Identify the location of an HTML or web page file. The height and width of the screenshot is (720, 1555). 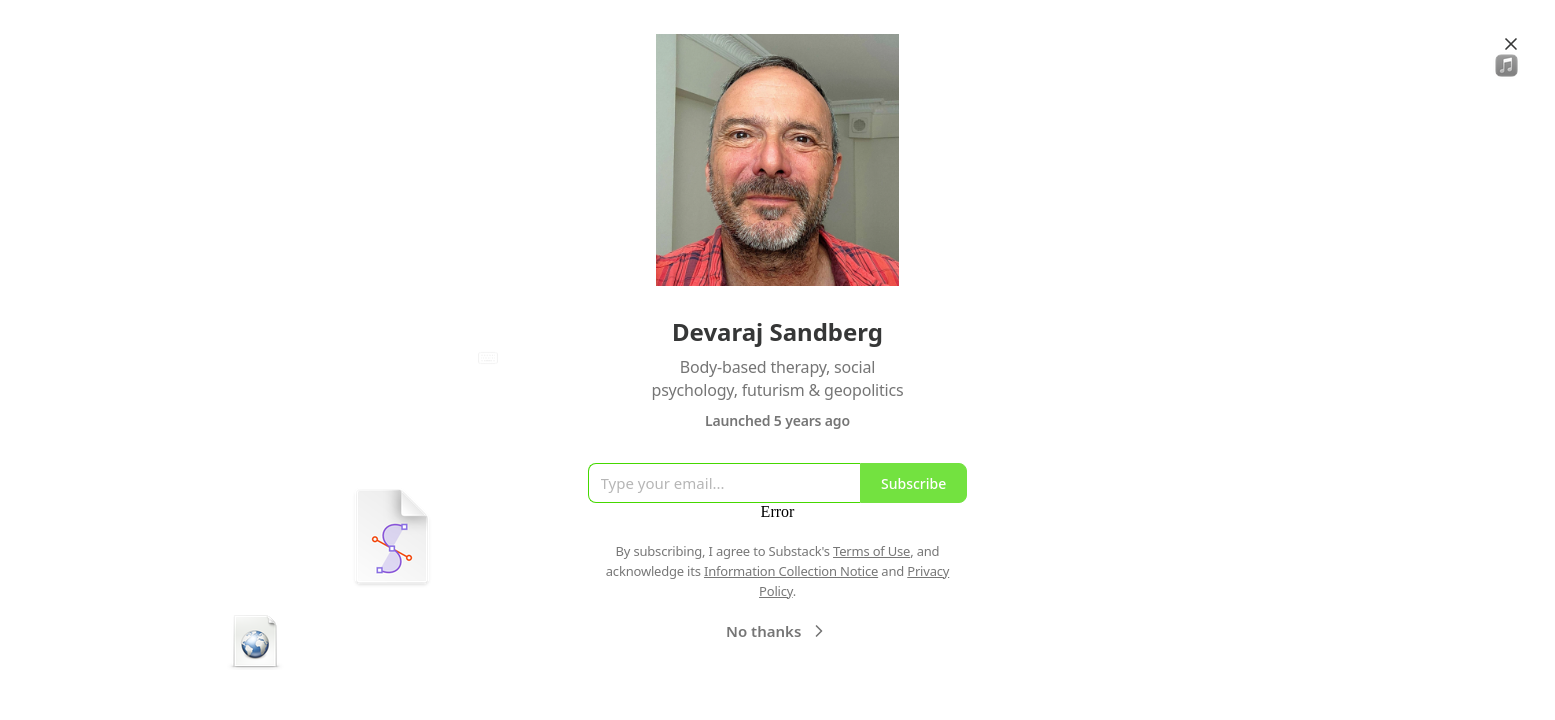
(256, 641).